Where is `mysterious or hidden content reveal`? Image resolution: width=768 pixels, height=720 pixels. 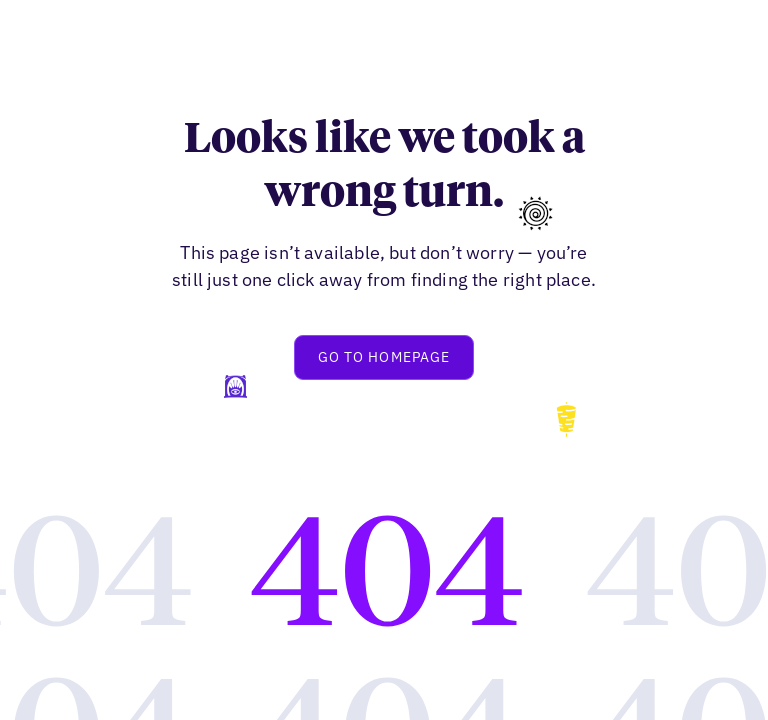 mysterious or hidden content reveal is located at coordinates (235, 386).